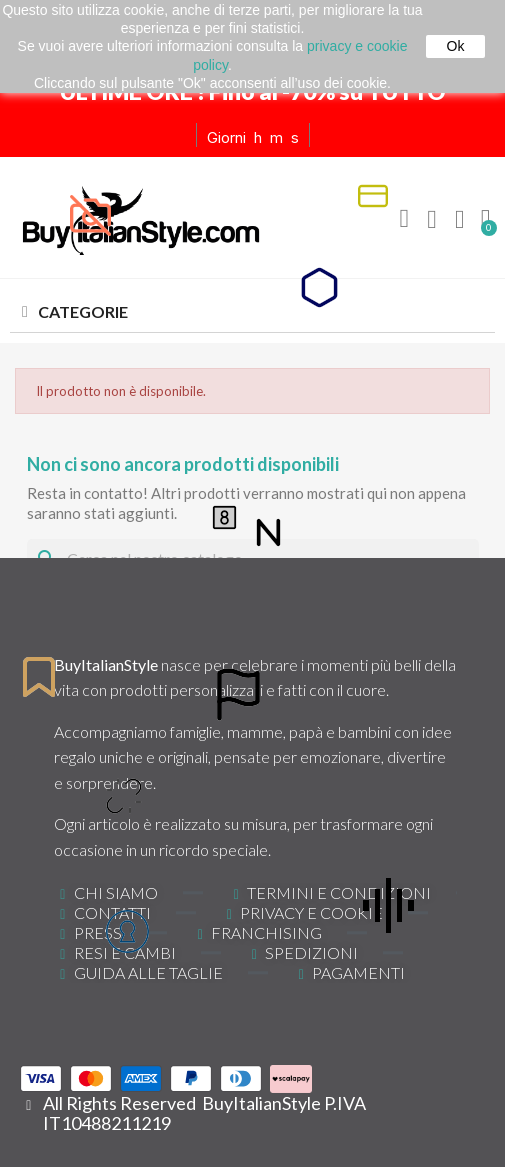  I want to click on access security or privacy settings, so click(127, 931).